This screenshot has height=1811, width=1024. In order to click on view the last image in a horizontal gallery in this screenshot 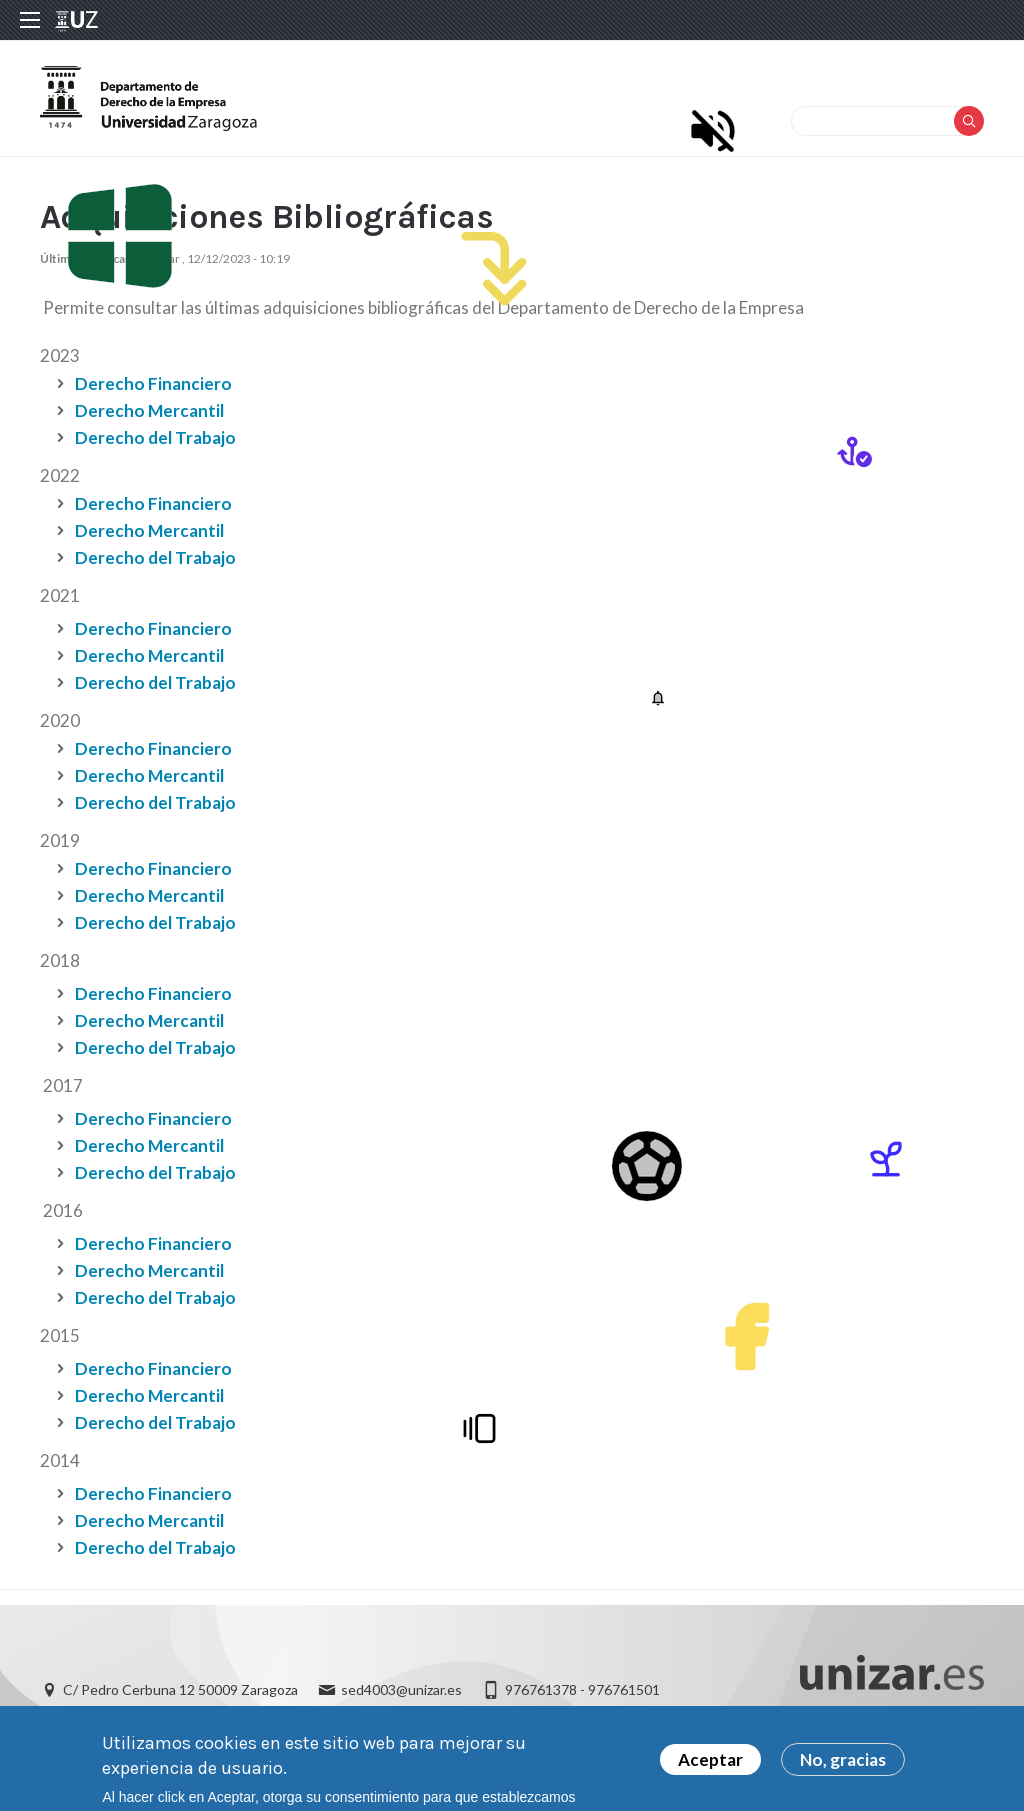, I will do `click(479, 1428)`.